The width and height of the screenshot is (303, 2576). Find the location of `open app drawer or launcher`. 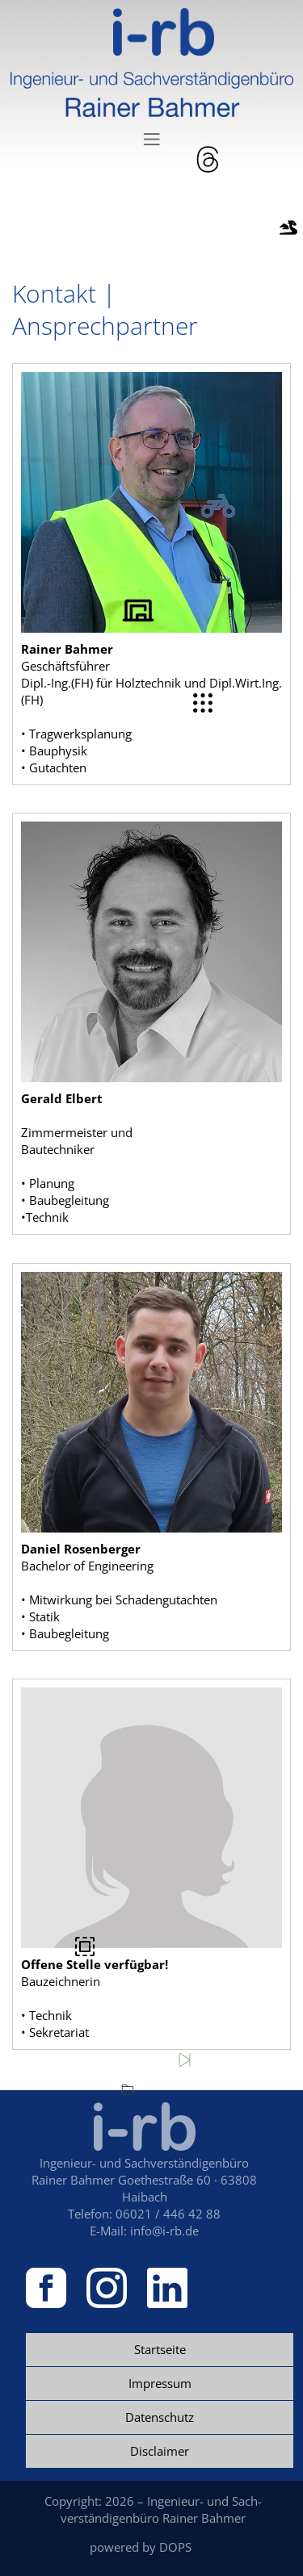

open app drawer or launcher is located at coordinates (203, 703).